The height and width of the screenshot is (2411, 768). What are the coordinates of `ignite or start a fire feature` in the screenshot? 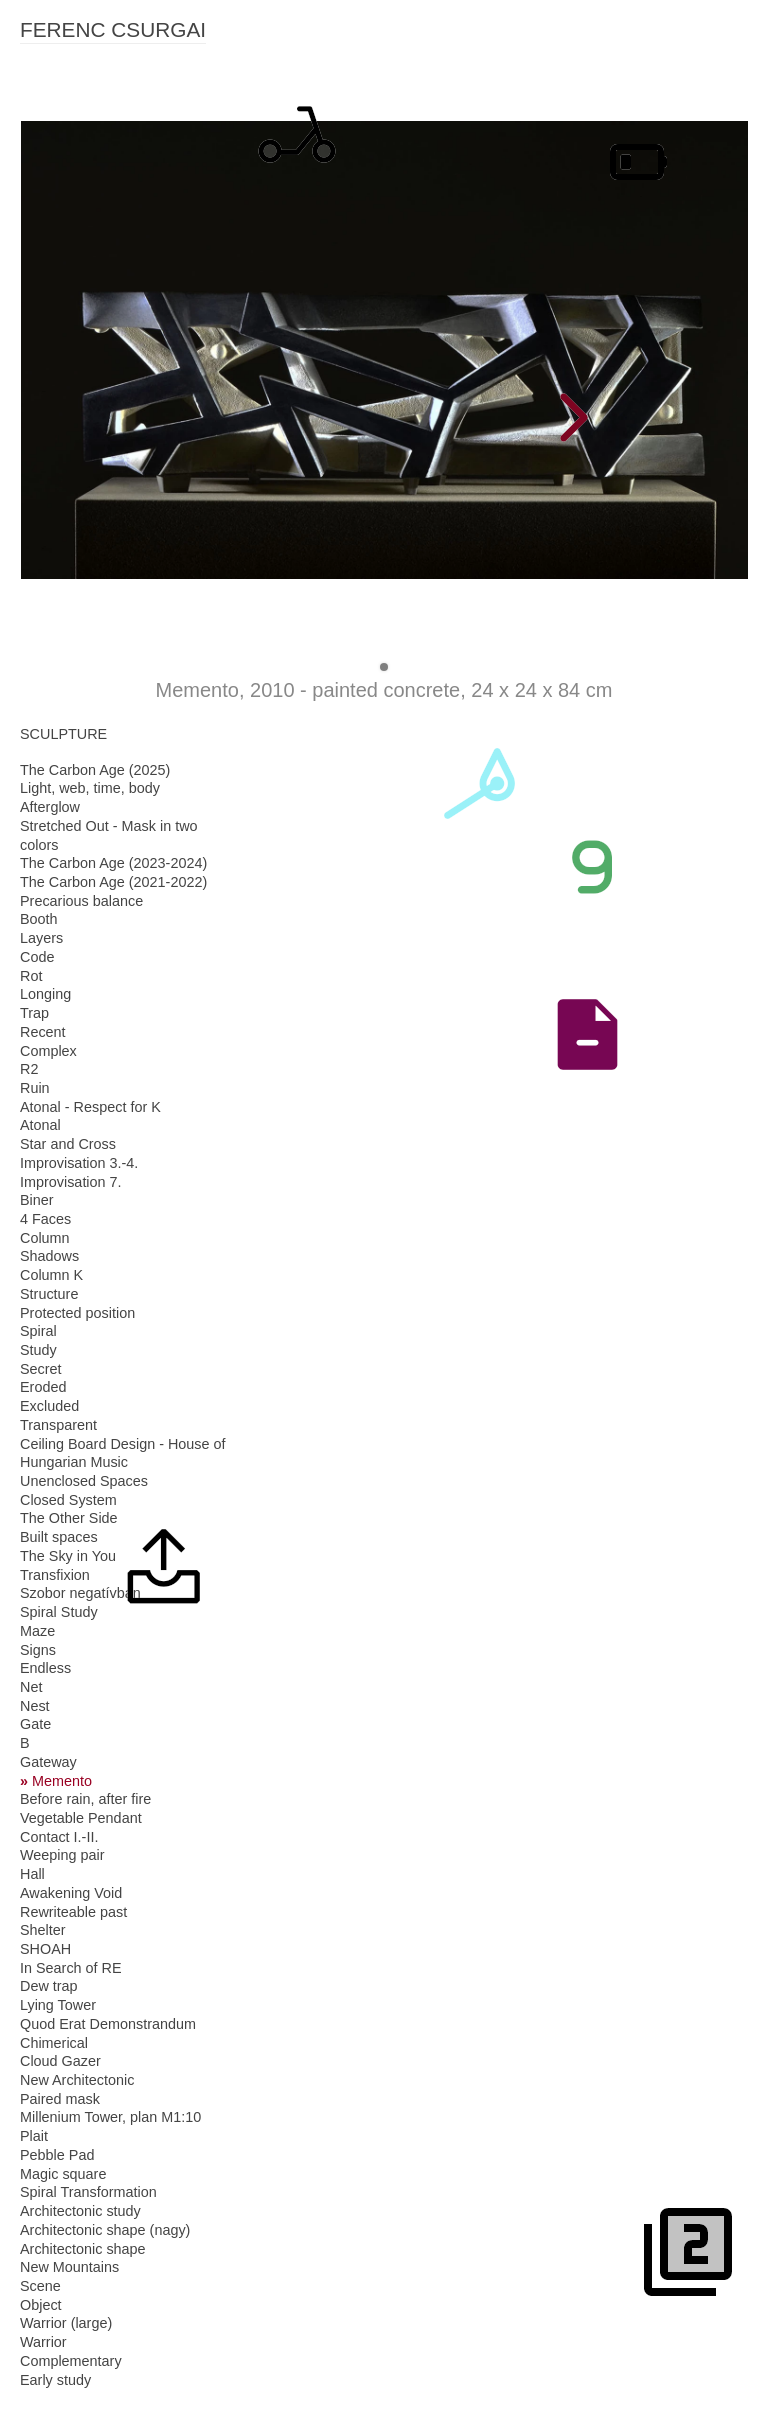 It's located at (479, 783).